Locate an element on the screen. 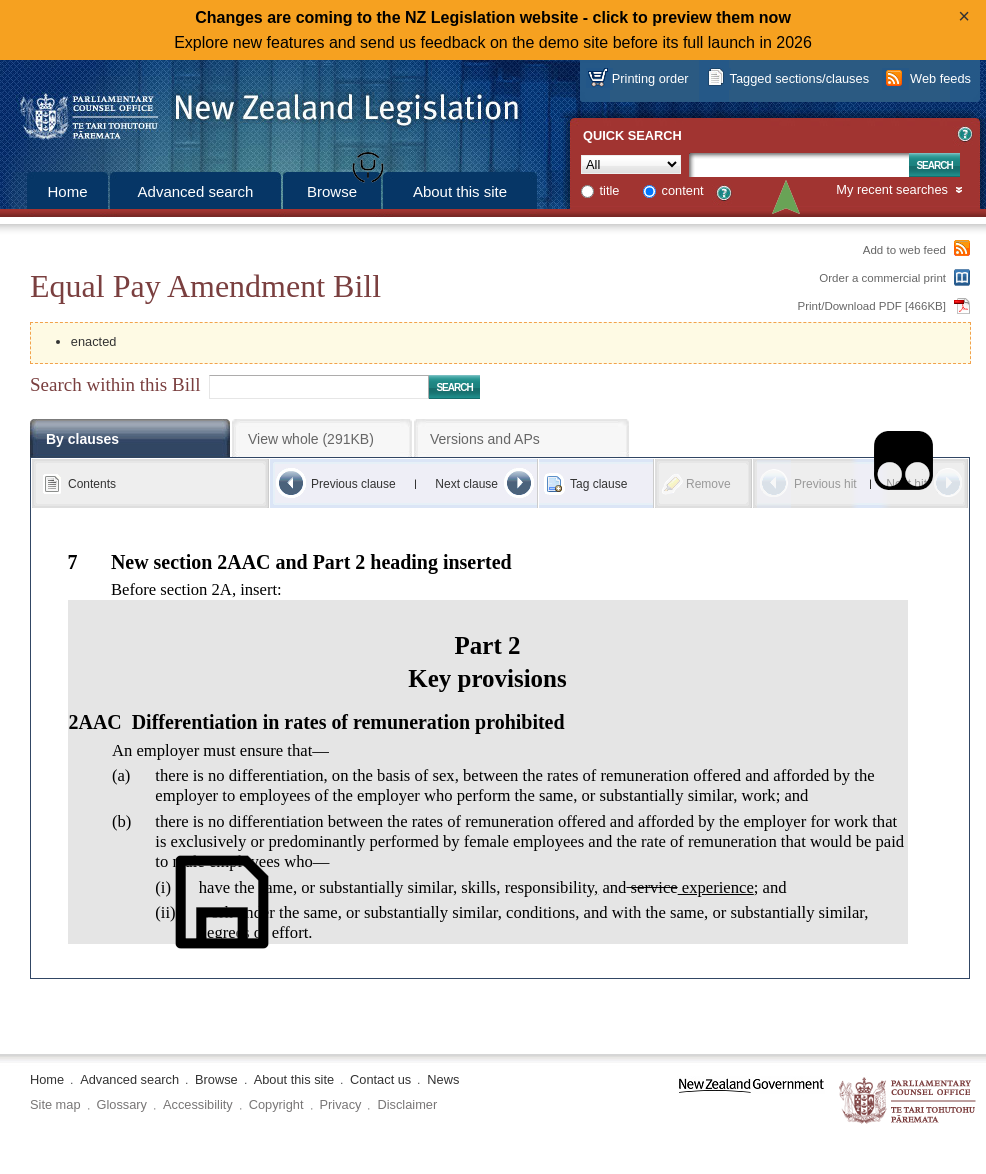 The width and height of the screenshot is (986, 1174). bity cryptocurrency exchange logo is located at coordinates (368, 168).